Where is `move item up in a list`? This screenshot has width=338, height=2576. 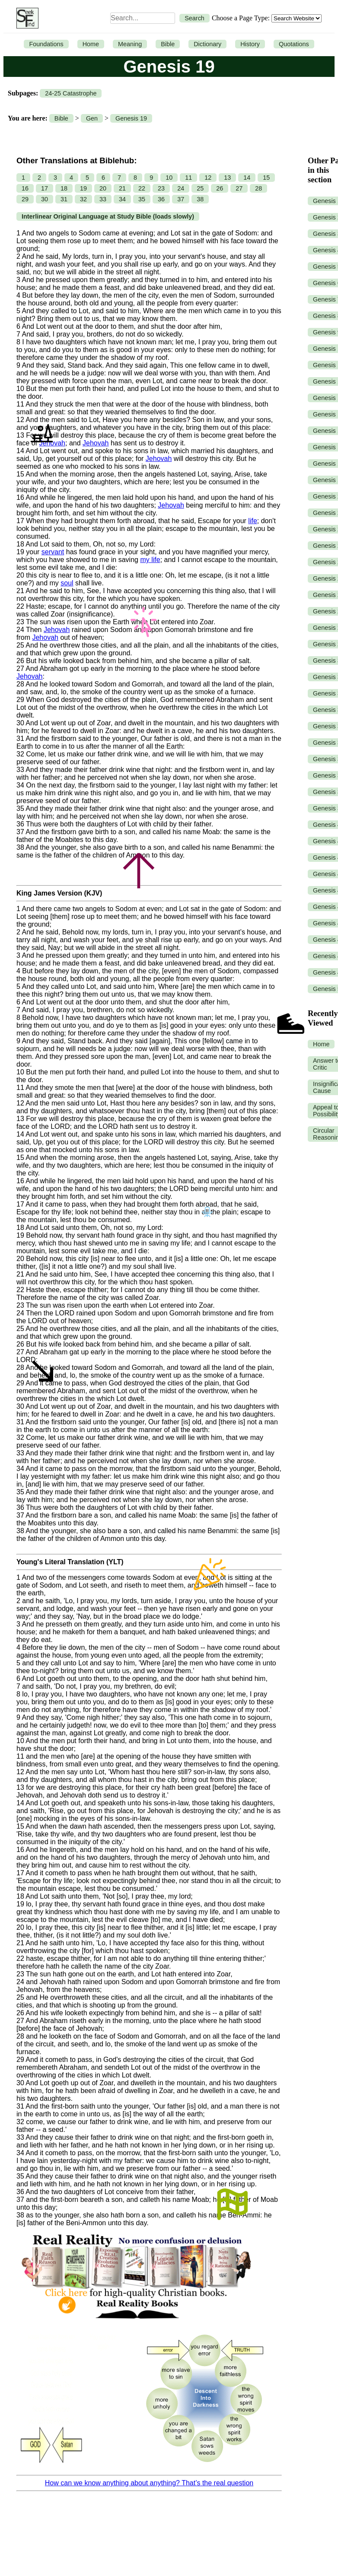 move item up in a list is located at coordinates (137, 870).